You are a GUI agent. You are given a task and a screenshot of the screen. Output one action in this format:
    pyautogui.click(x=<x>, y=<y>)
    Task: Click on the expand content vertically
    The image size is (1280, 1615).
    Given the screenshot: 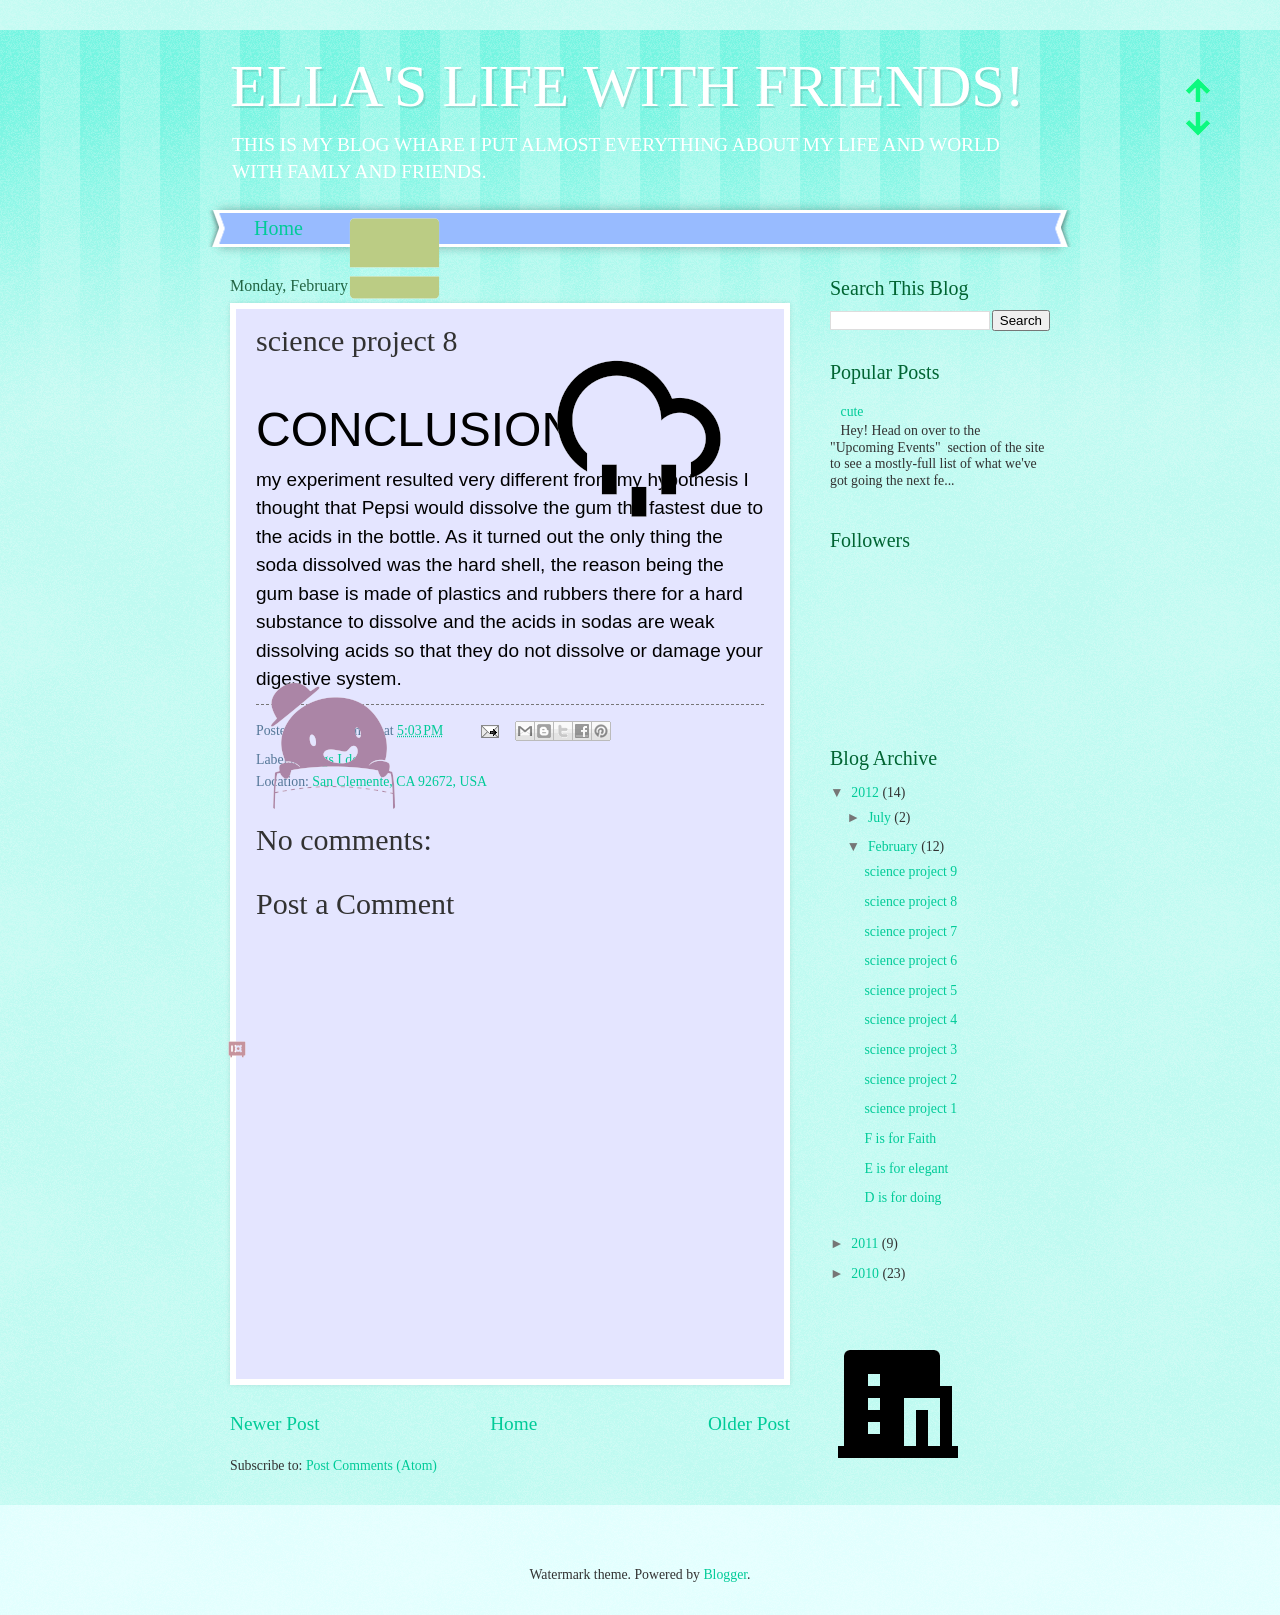 What is the action you would take?
    pyautogui.click(x=1198, y=107)
    